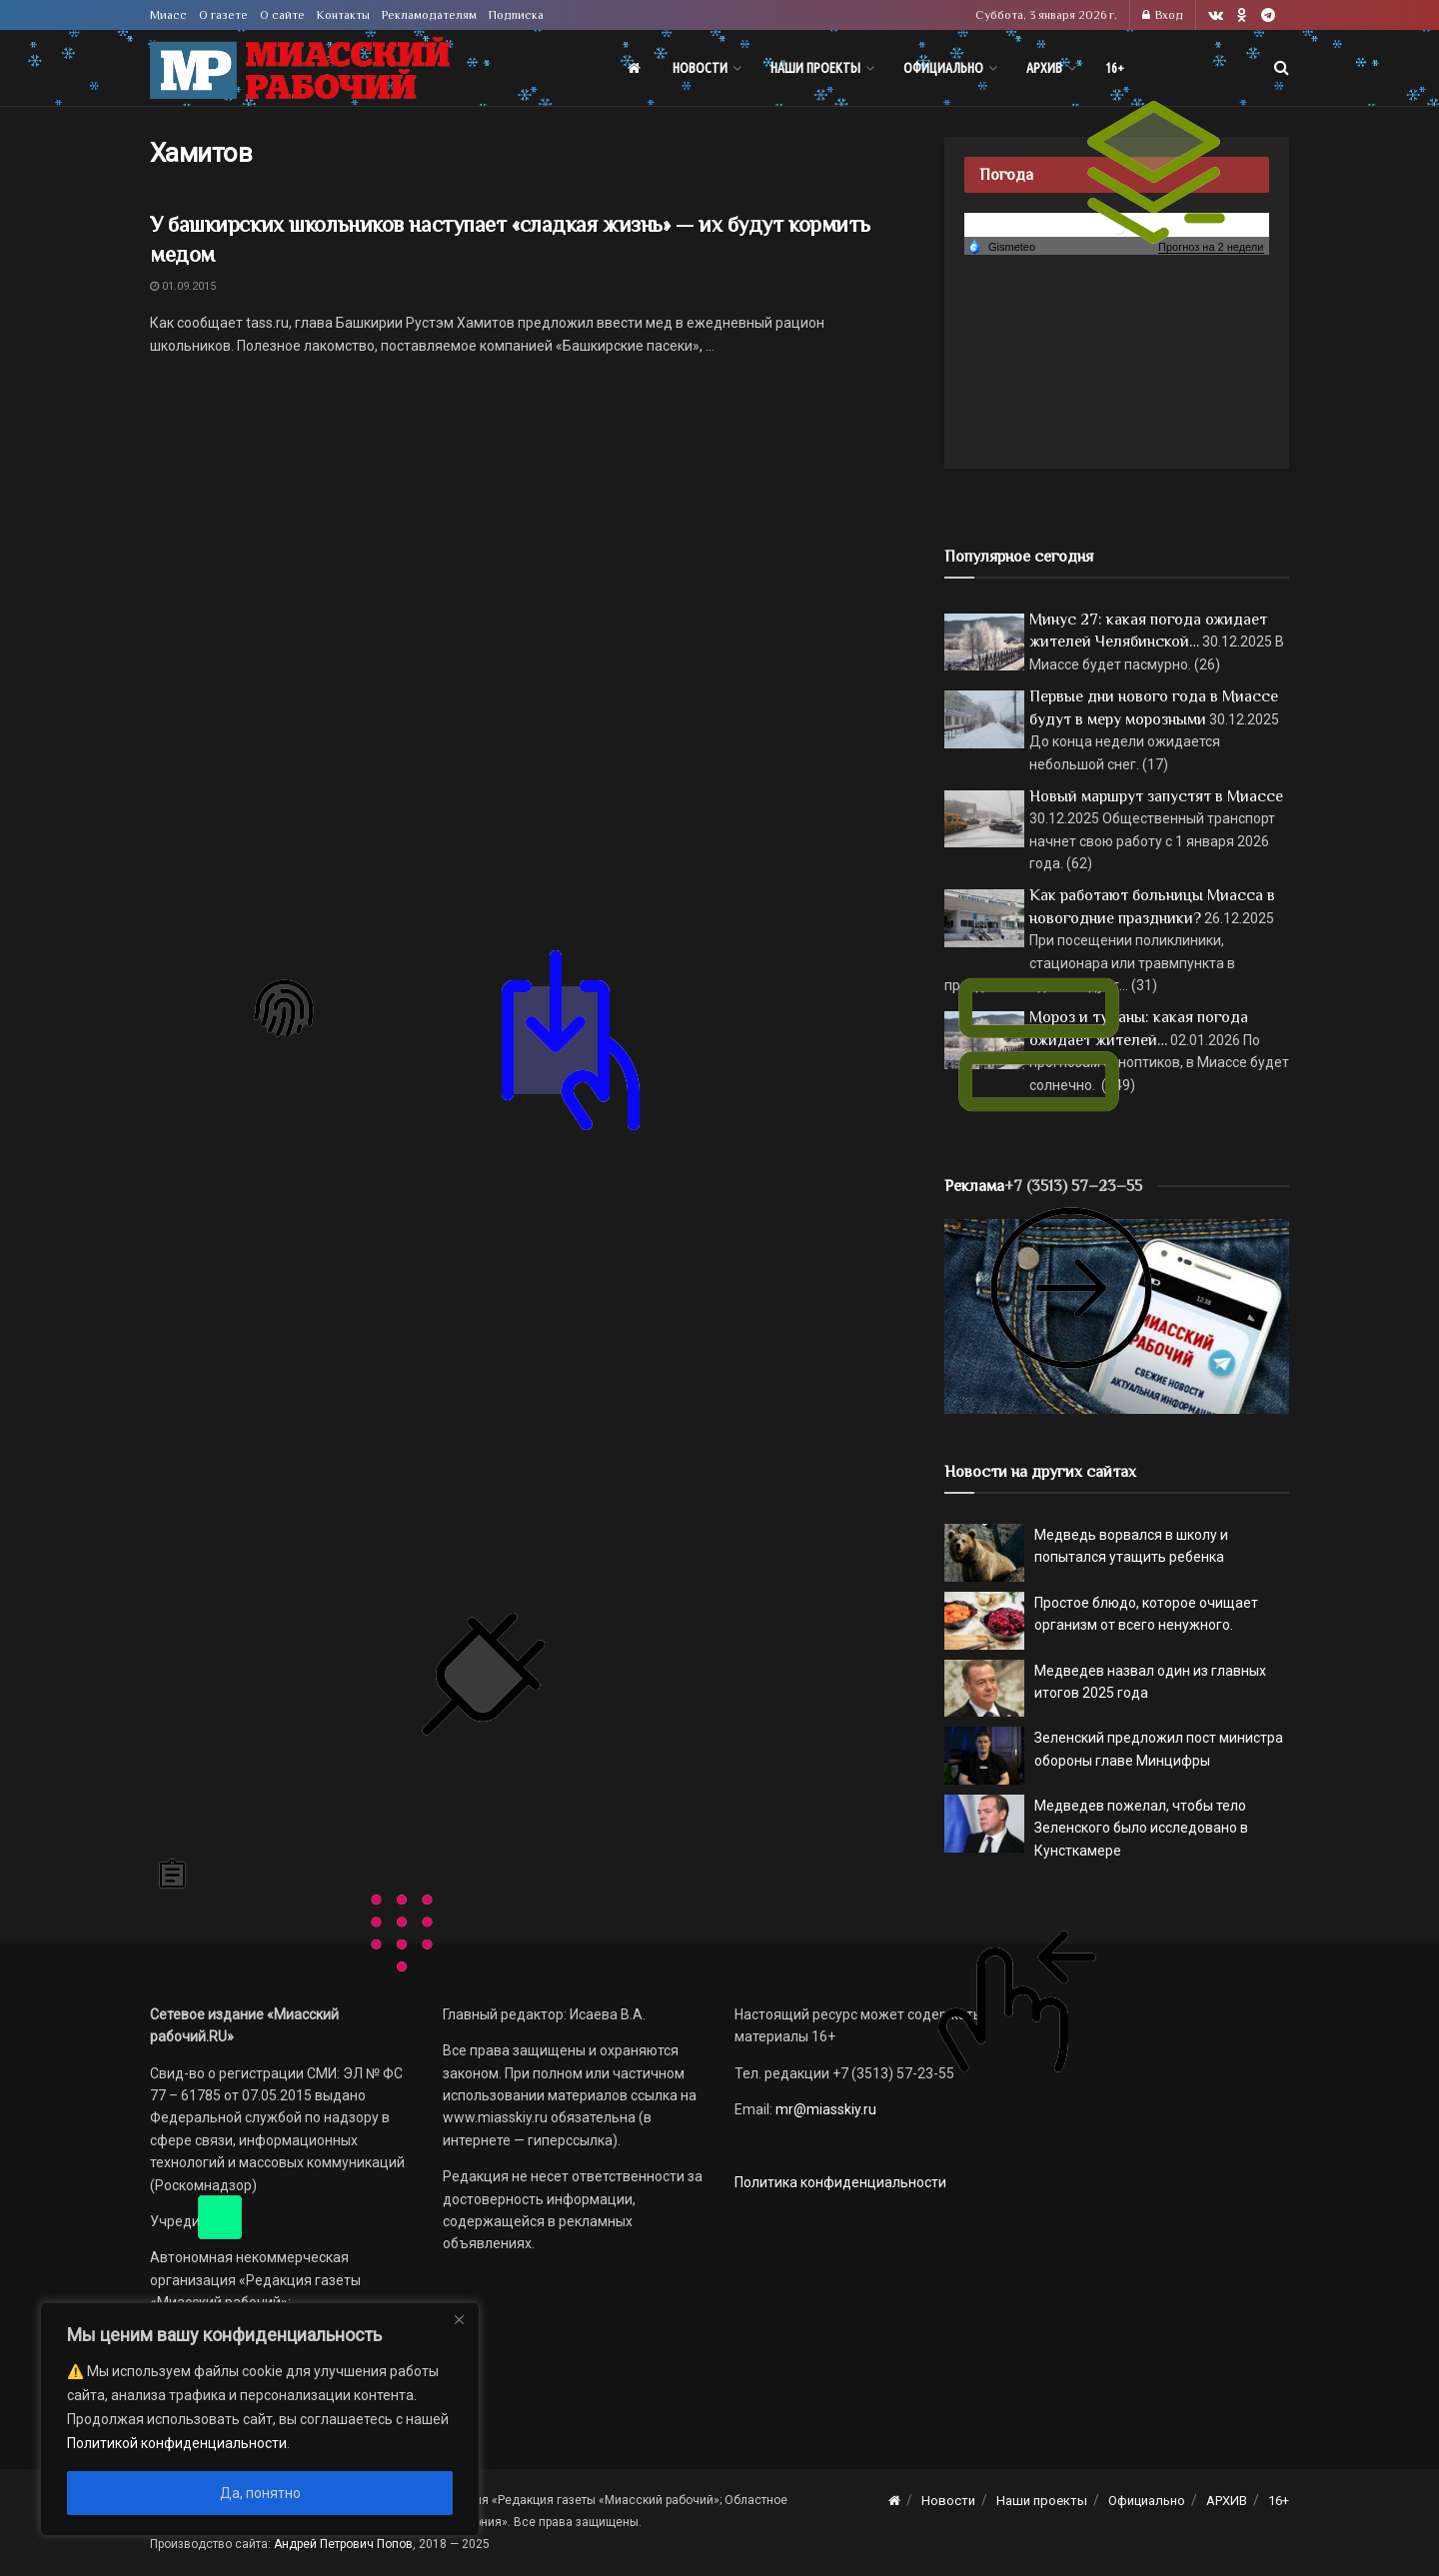  Describe the element at coordinates (481, 1676) in the screenshot. I see `connect to a power source` at that location.